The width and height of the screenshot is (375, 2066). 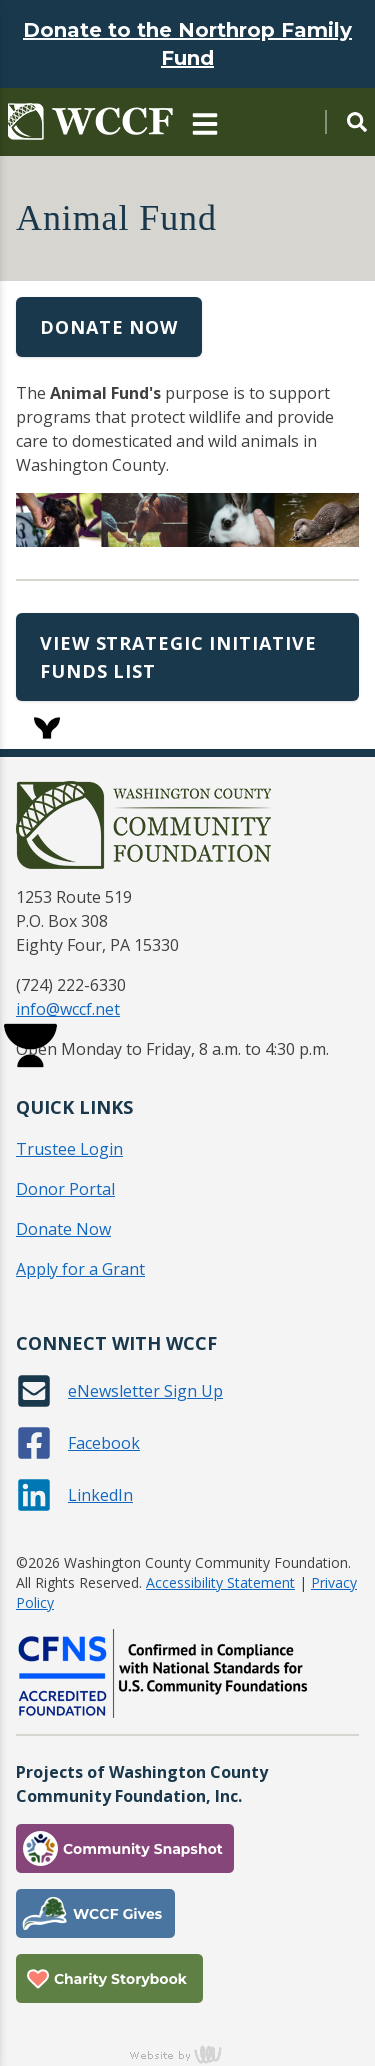 I want to click on open the unacademy learning app, so click(x=30, y=1045).